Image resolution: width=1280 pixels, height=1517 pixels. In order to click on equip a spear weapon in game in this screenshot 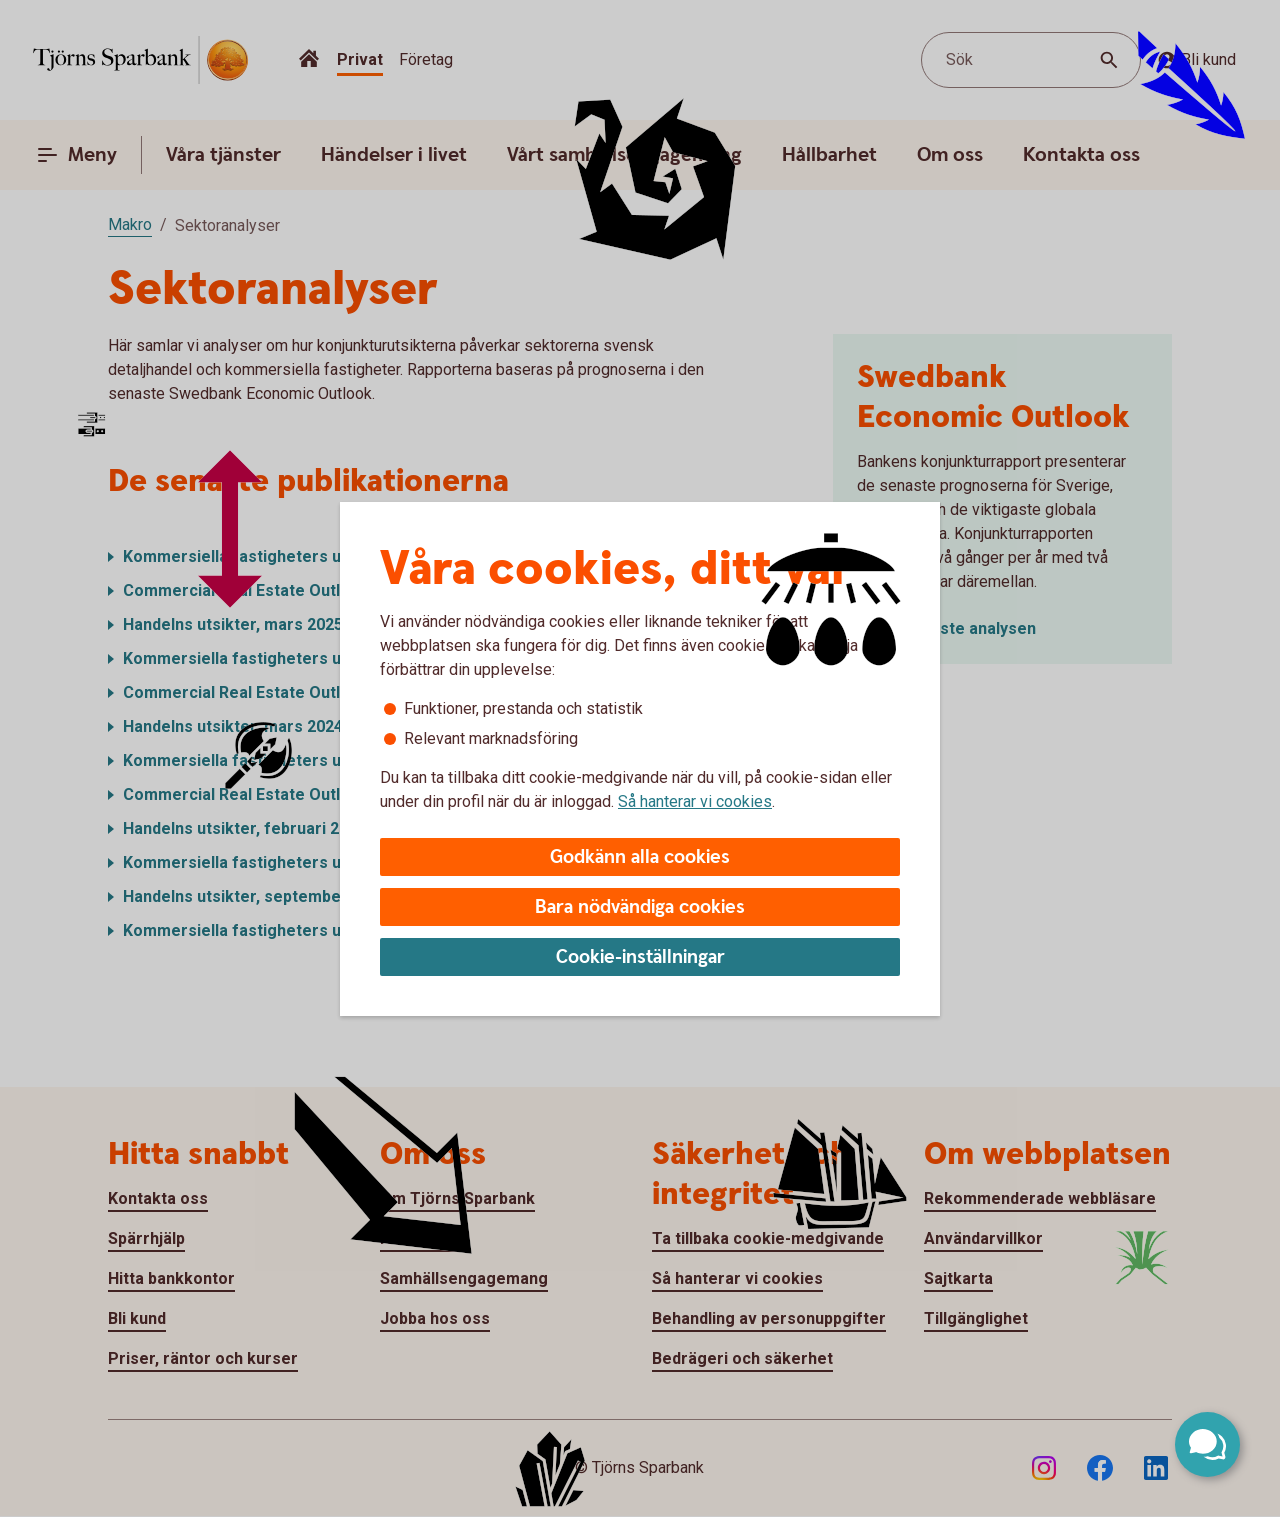, I will do `click(1191, 85)`.